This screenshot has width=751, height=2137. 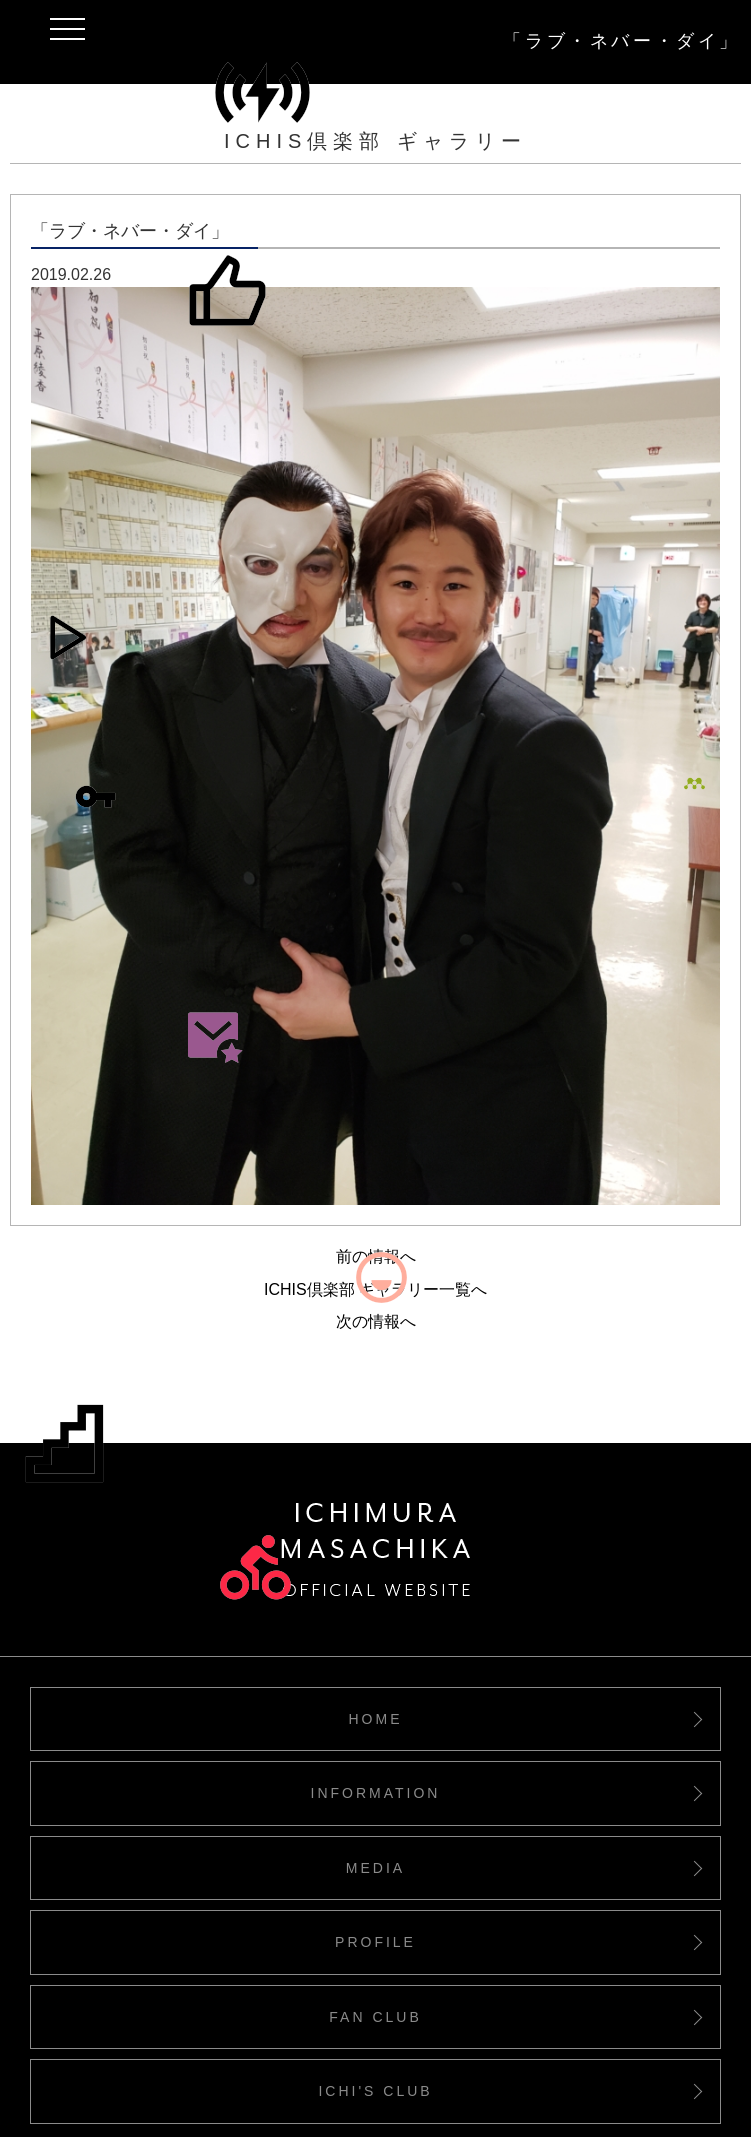 What do you see at coordinates (227, 294) in the screenshot?
I see `like or upvote content` at bounding box center [227, 294].